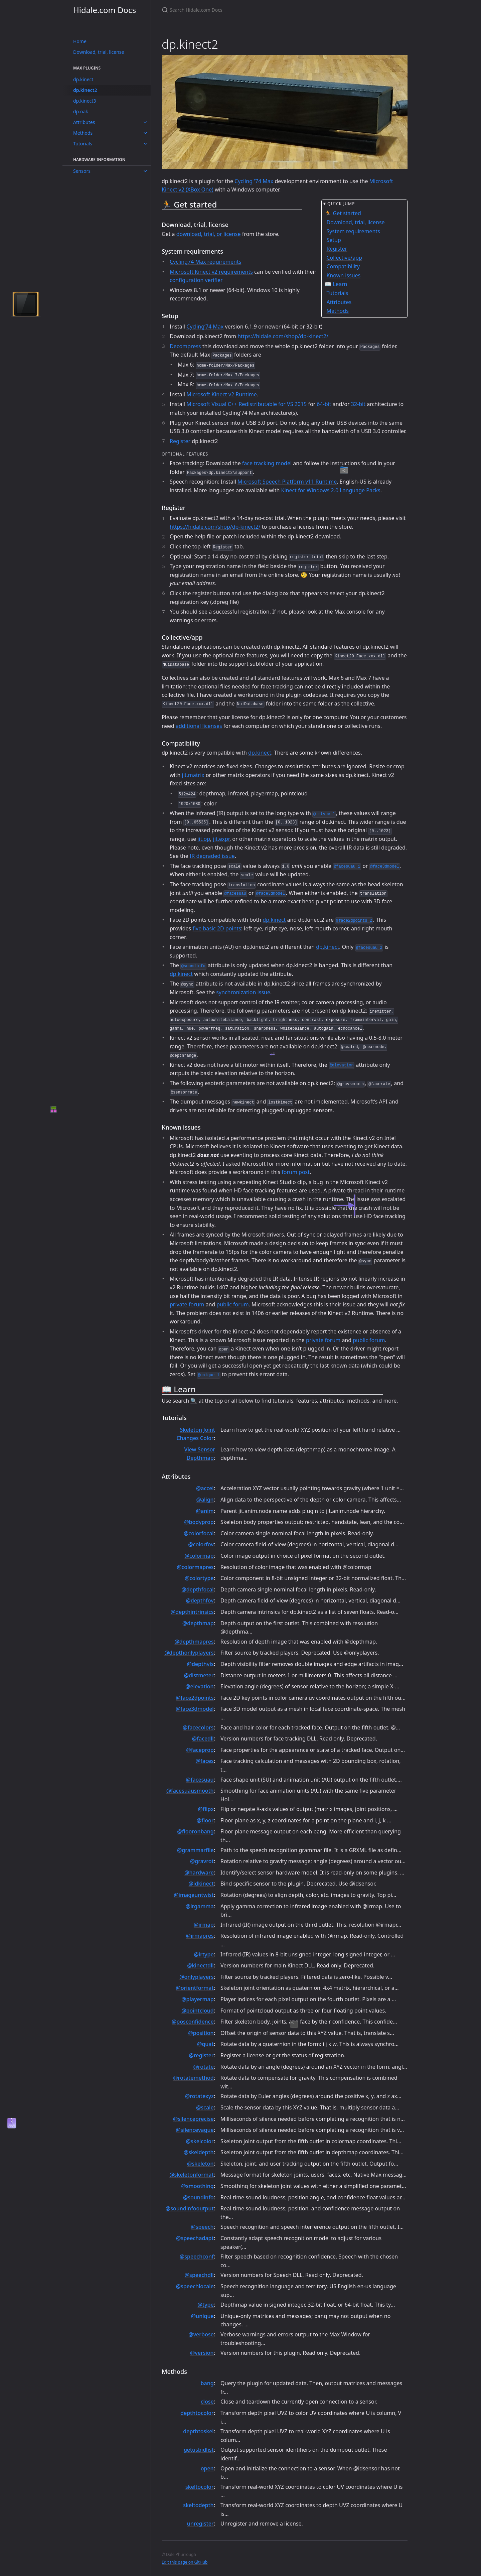 The width and height of the screenshot is (481, 2576). Describe the element at coordinates (344, 1205) in the screenshot. I see `go to the last item in a list or sequence` at that location.